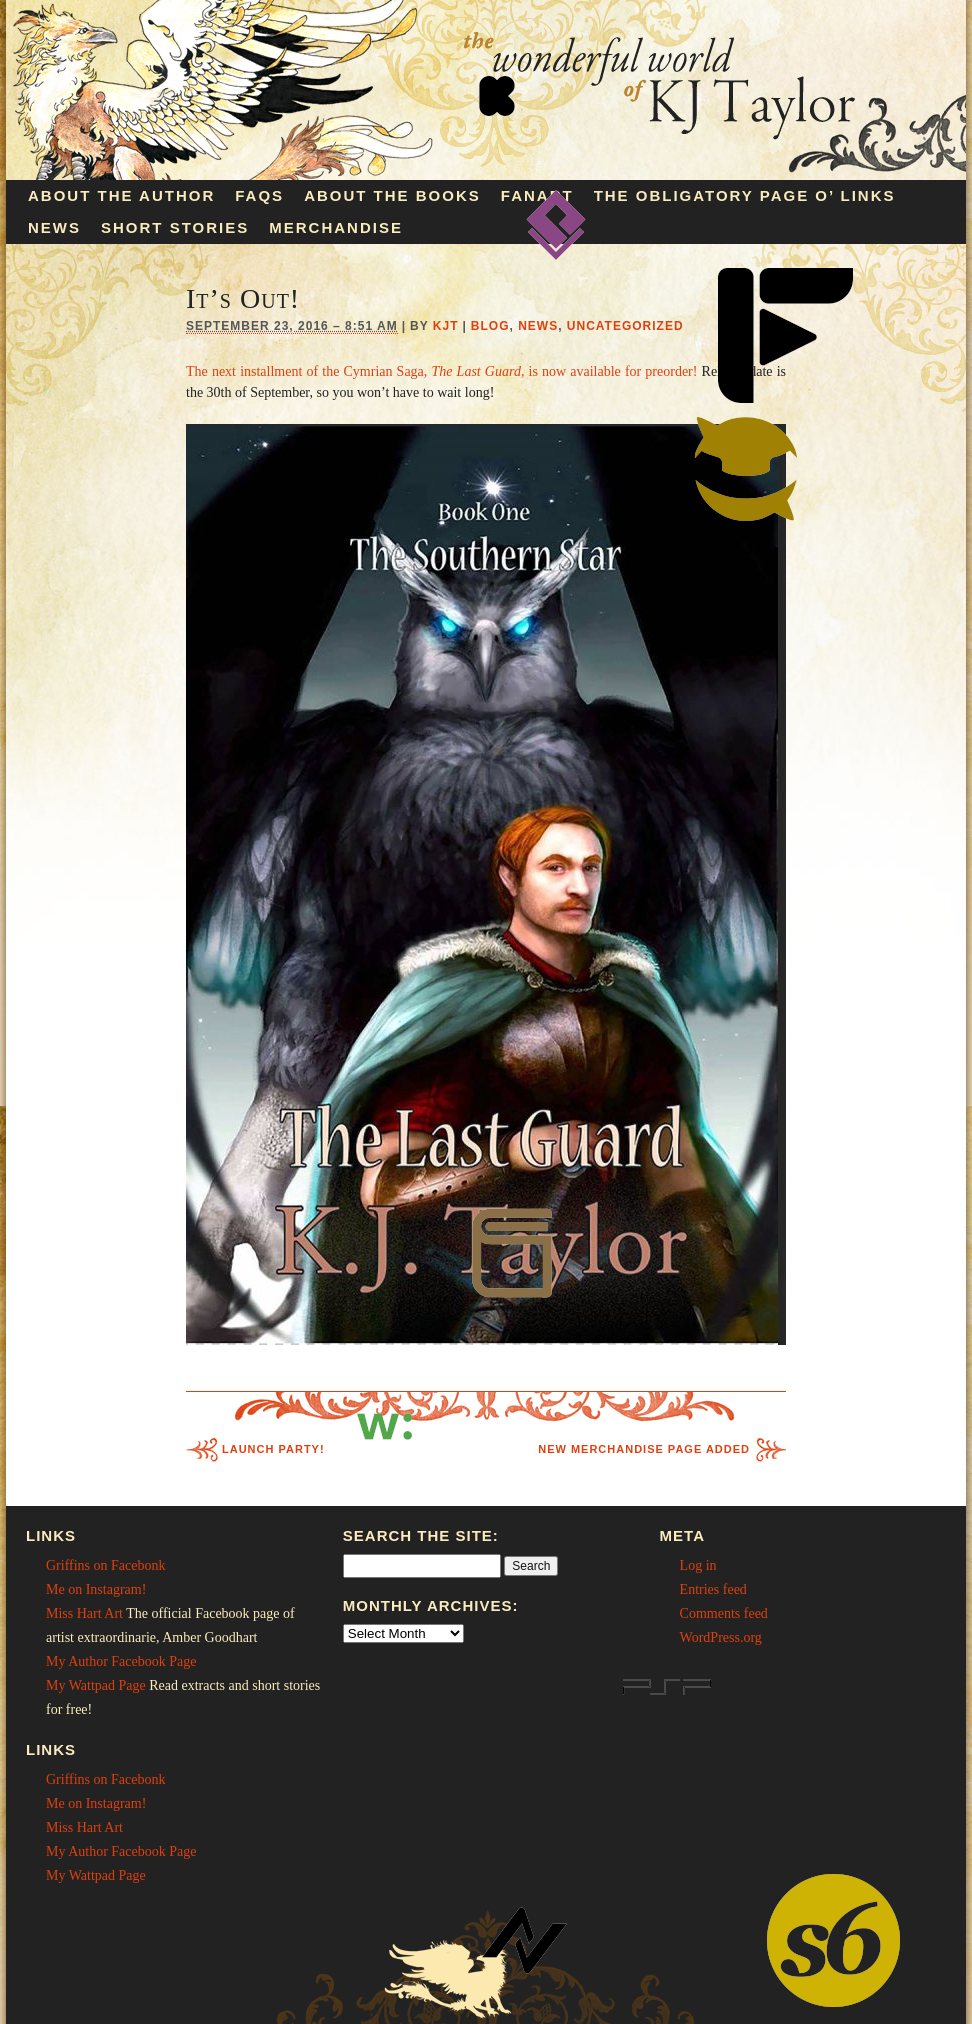 Image resolution: width=972 pixels, height=2024 pixels. I want to click on open Linphone app, so click(746, 469).